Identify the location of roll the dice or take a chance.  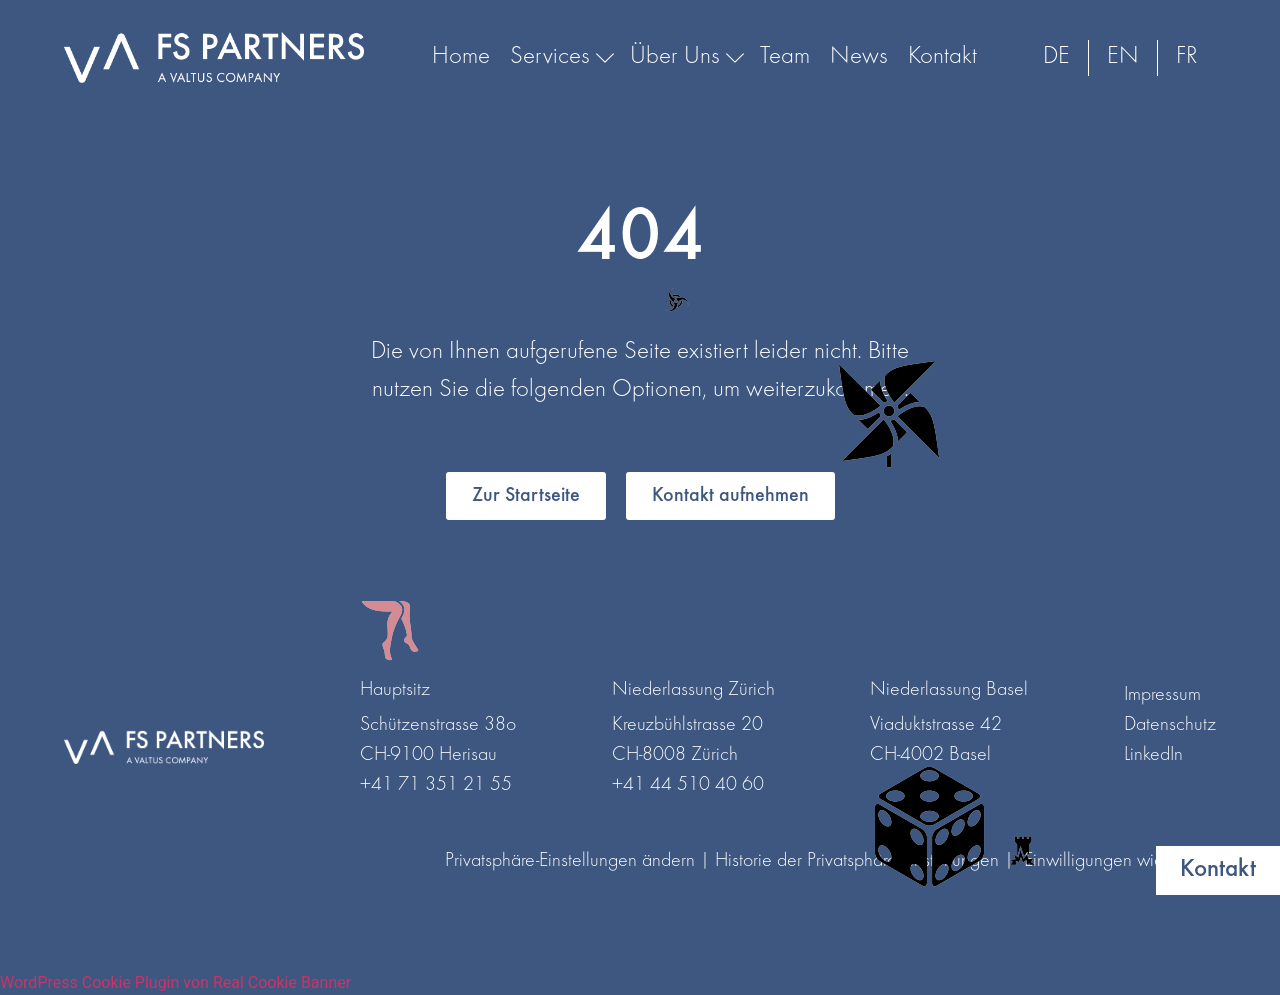
(929, 827).